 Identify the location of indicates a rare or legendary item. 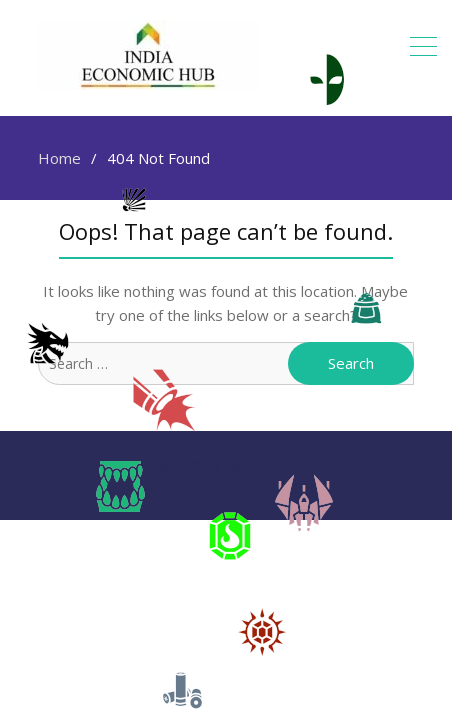
(262, 632).